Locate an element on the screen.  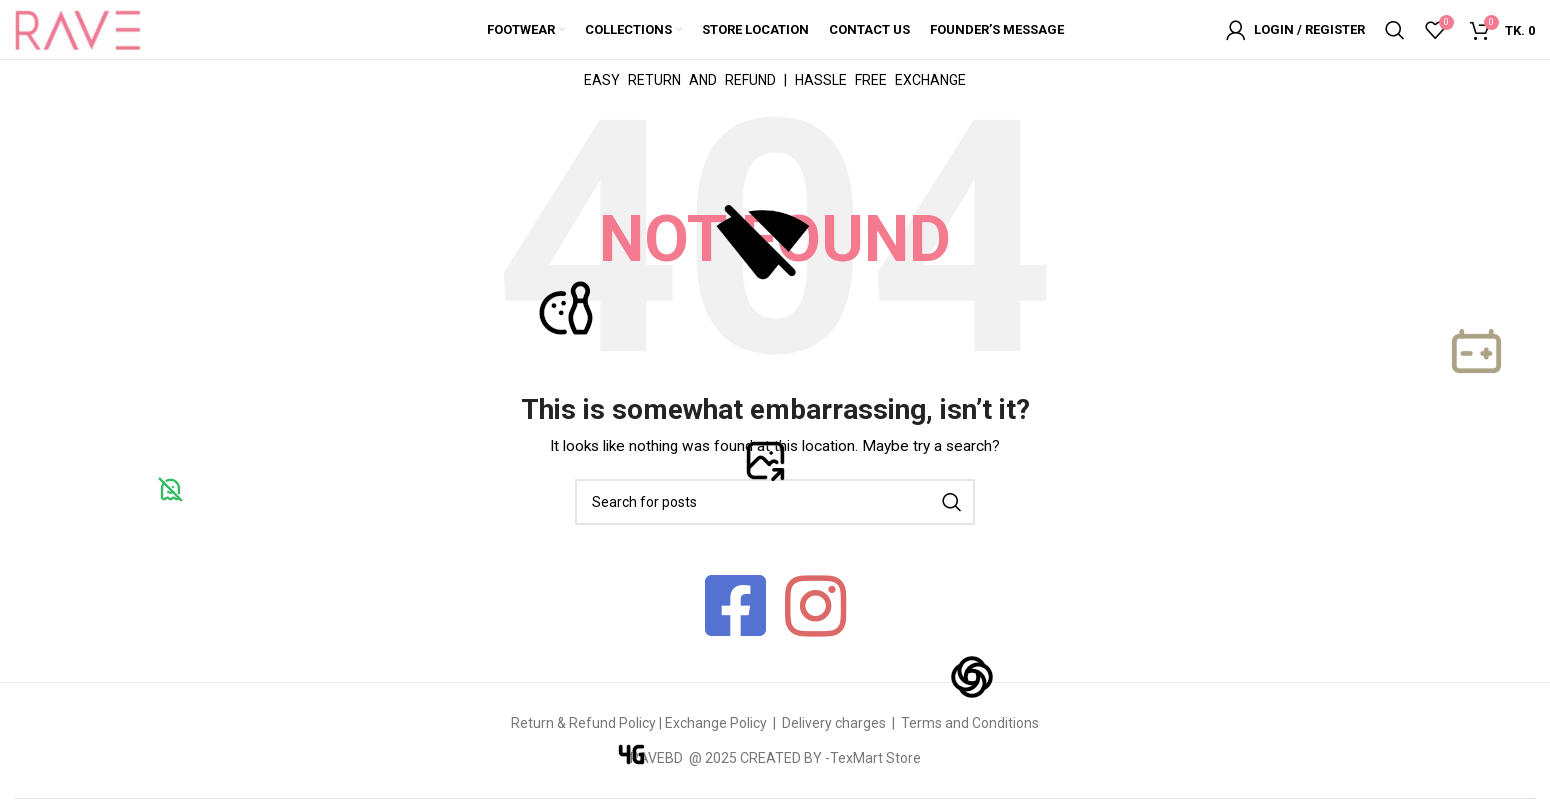
browse bowling alleys nearby is located at coordinates (566, 308).